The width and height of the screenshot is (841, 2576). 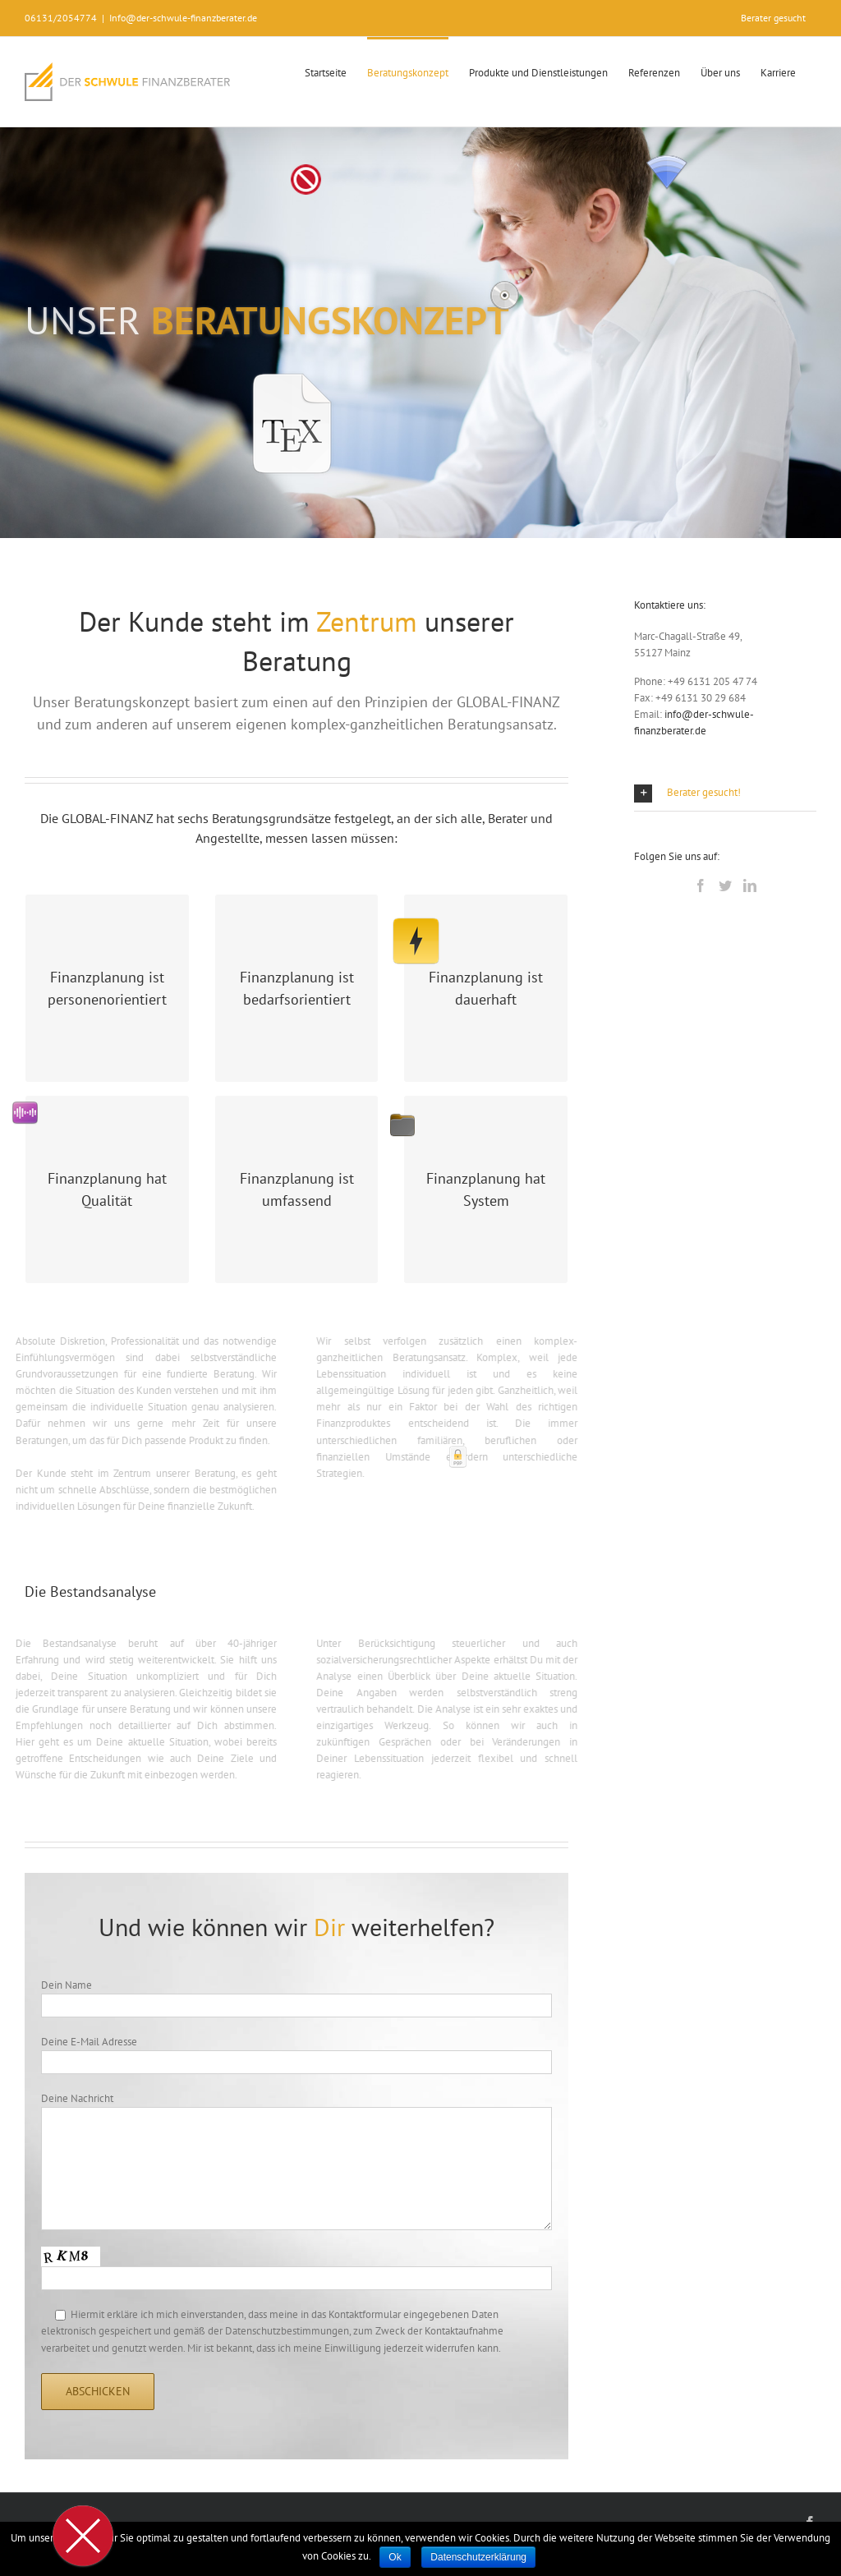 What do you see at coordinates (25, 1112) in the screenshot?
I see `open sound recorder app` at bounding box center [25, 1112].